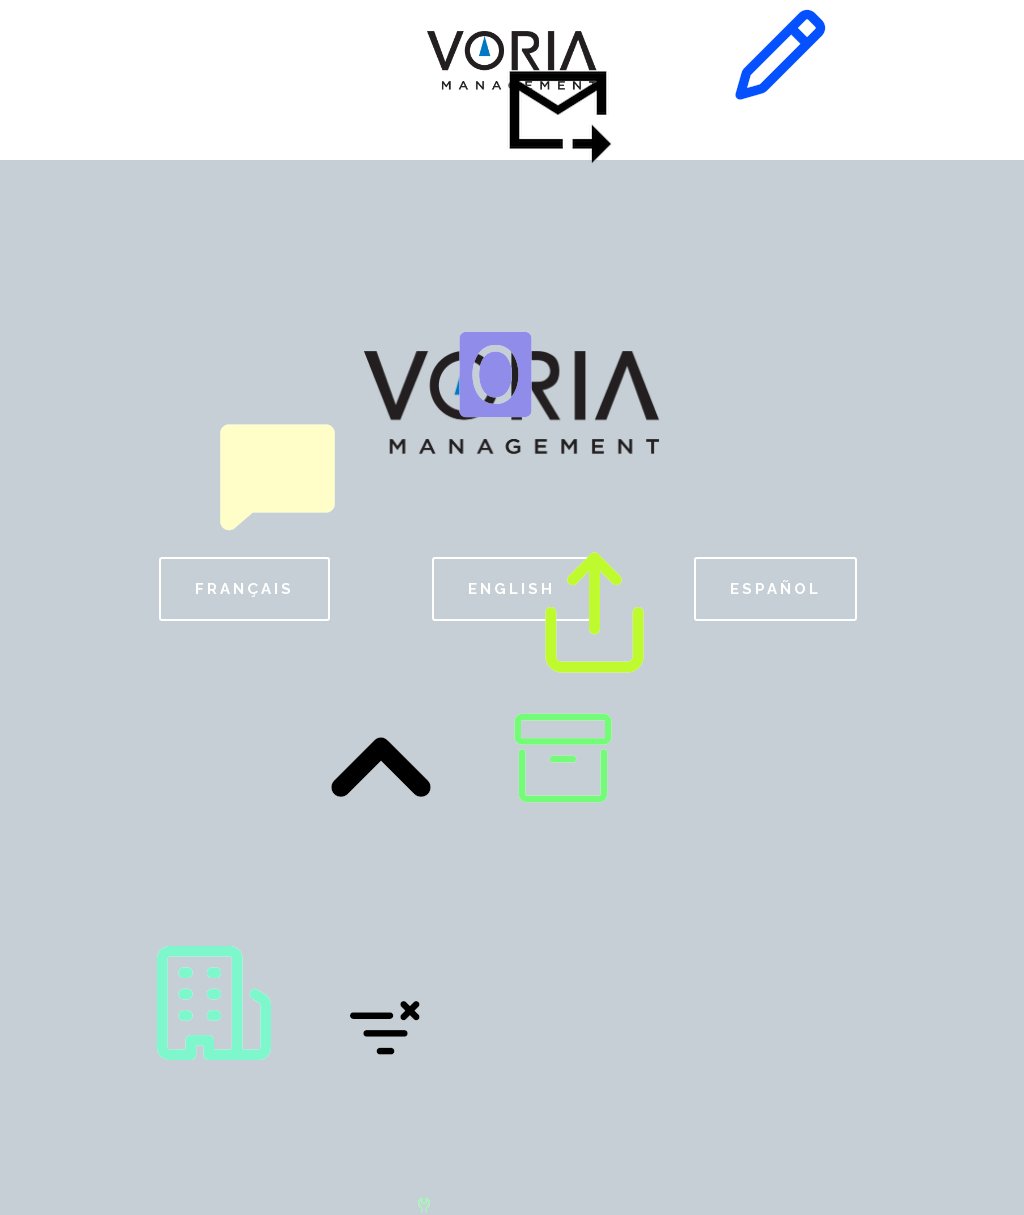  I want to click on archive this item, so click(563, 758).